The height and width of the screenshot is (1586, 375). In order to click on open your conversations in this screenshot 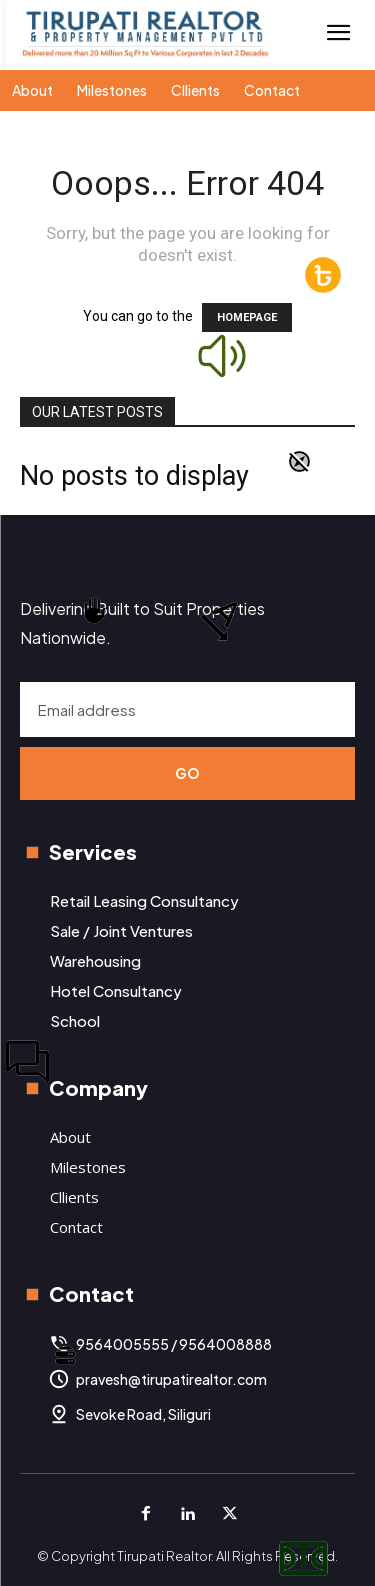, I will do `click(27, 1060)`.